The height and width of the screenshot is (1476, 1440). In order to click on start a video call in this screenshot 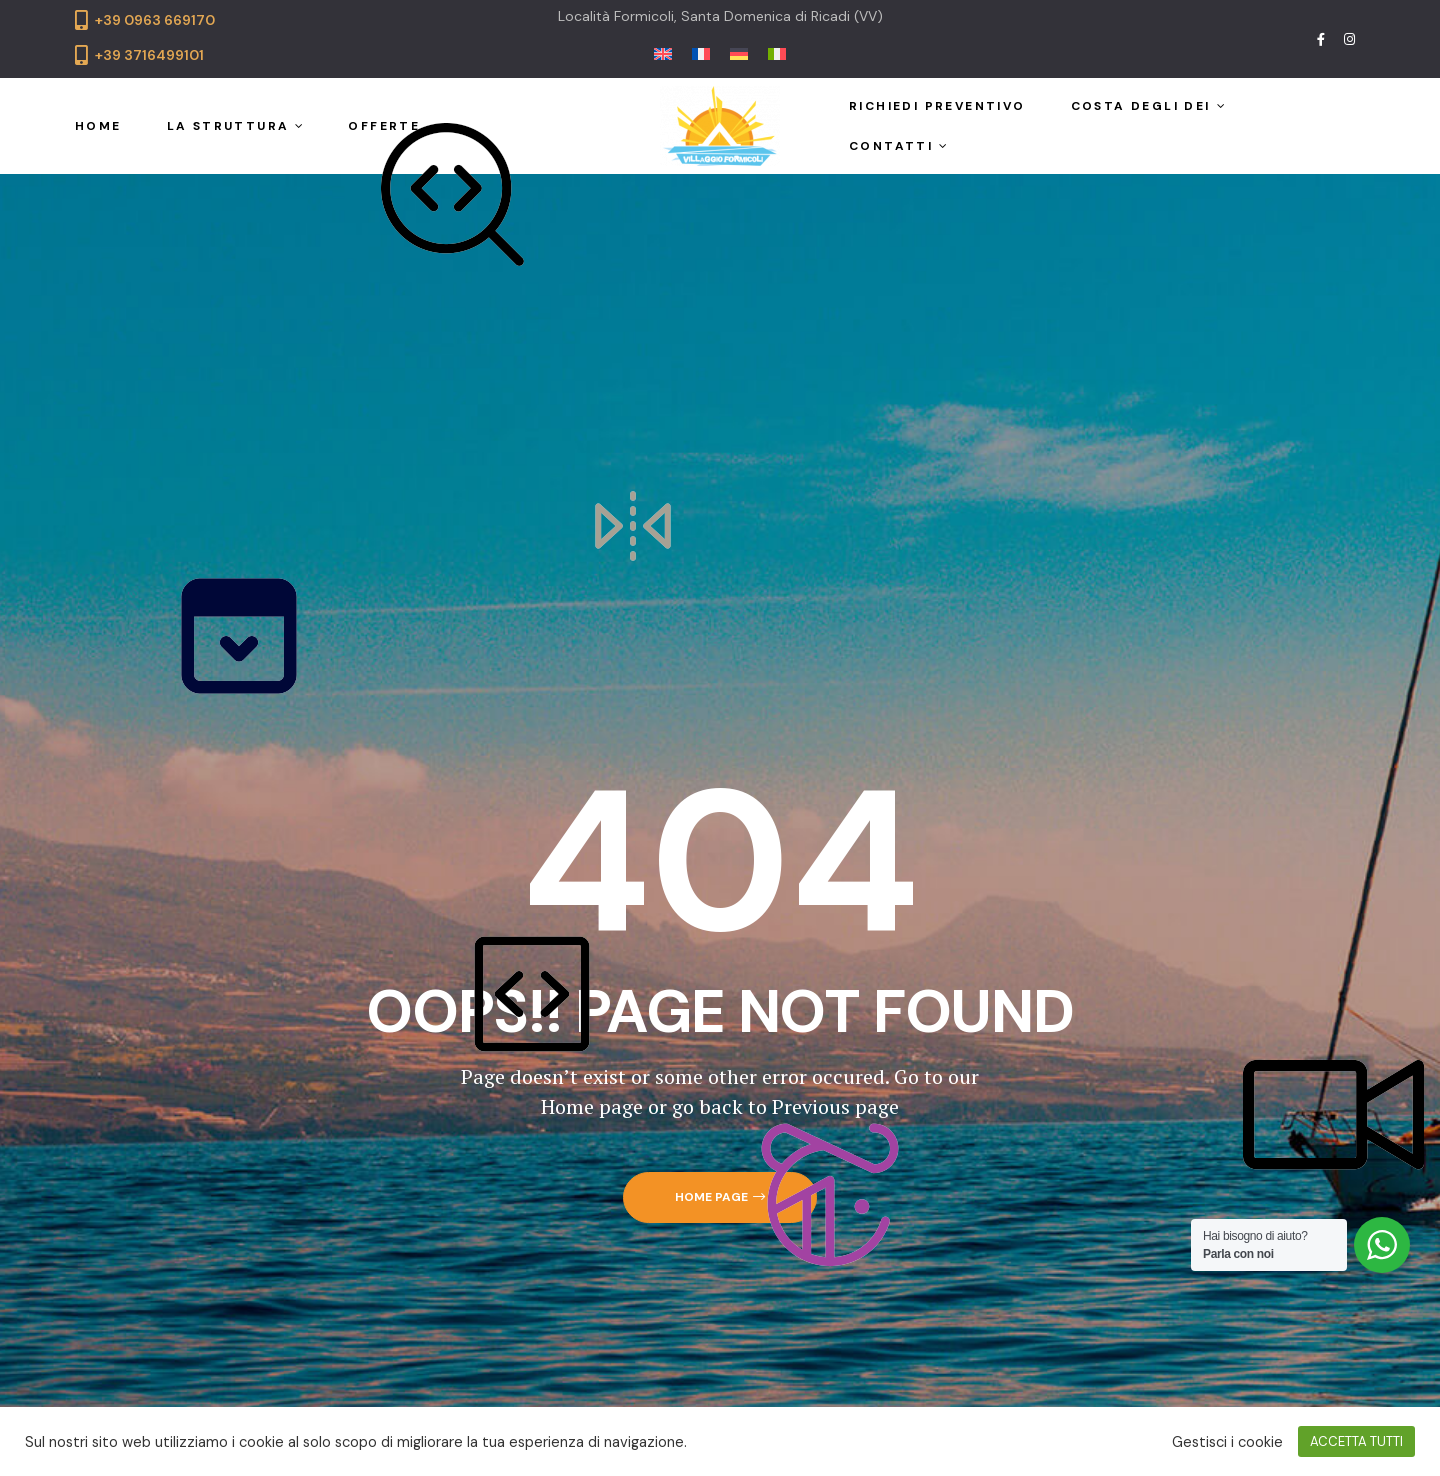, I will do `click(1333, 1116)`.